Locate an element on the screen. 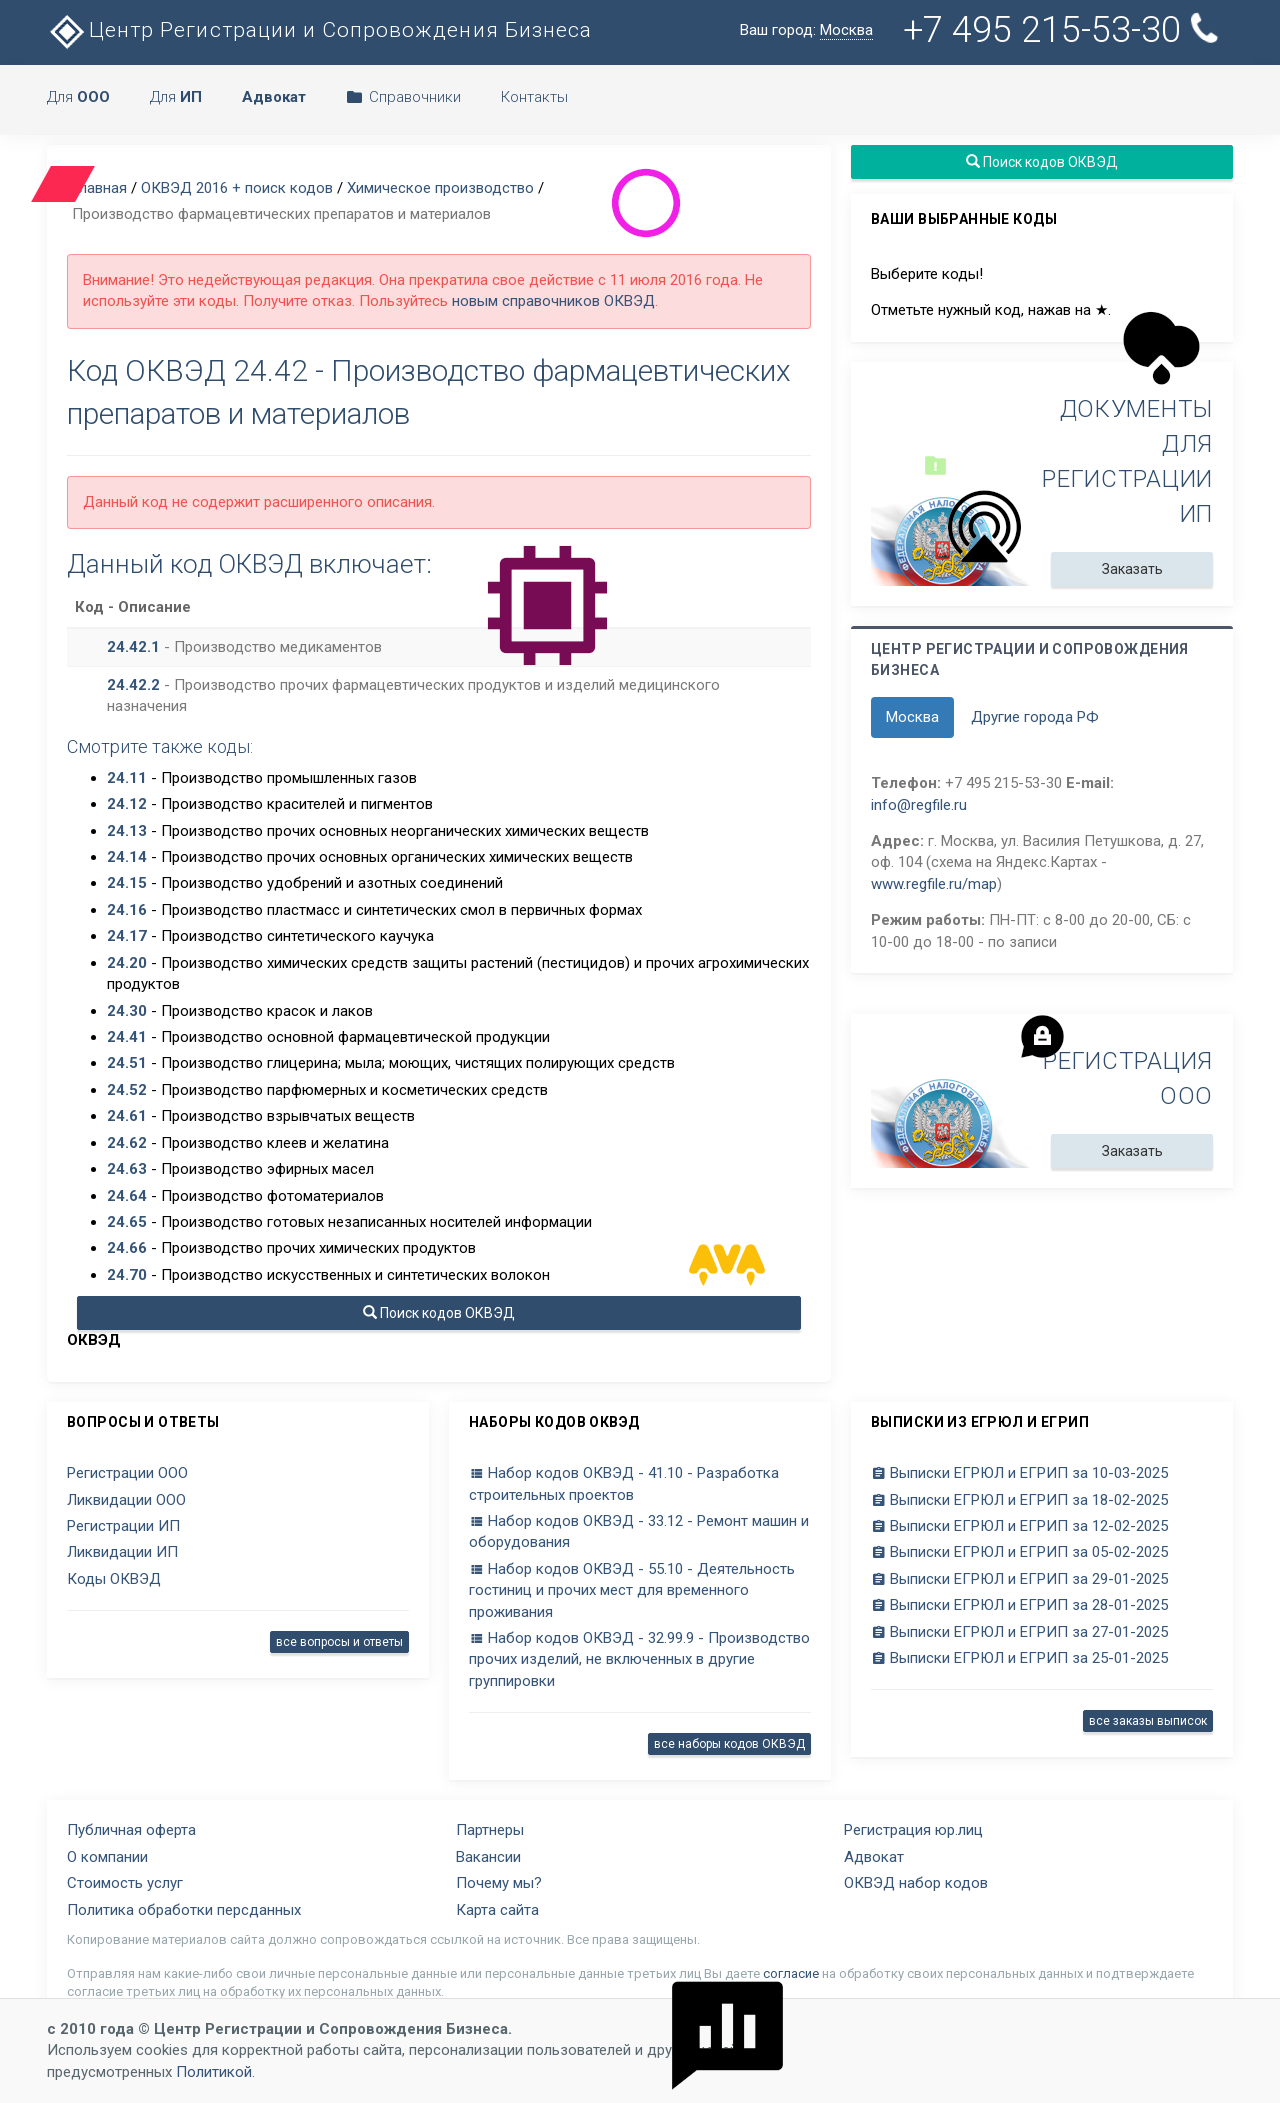 The image size is (1280, 2103). view CPU or processor information is located at coordinates (547, 605).